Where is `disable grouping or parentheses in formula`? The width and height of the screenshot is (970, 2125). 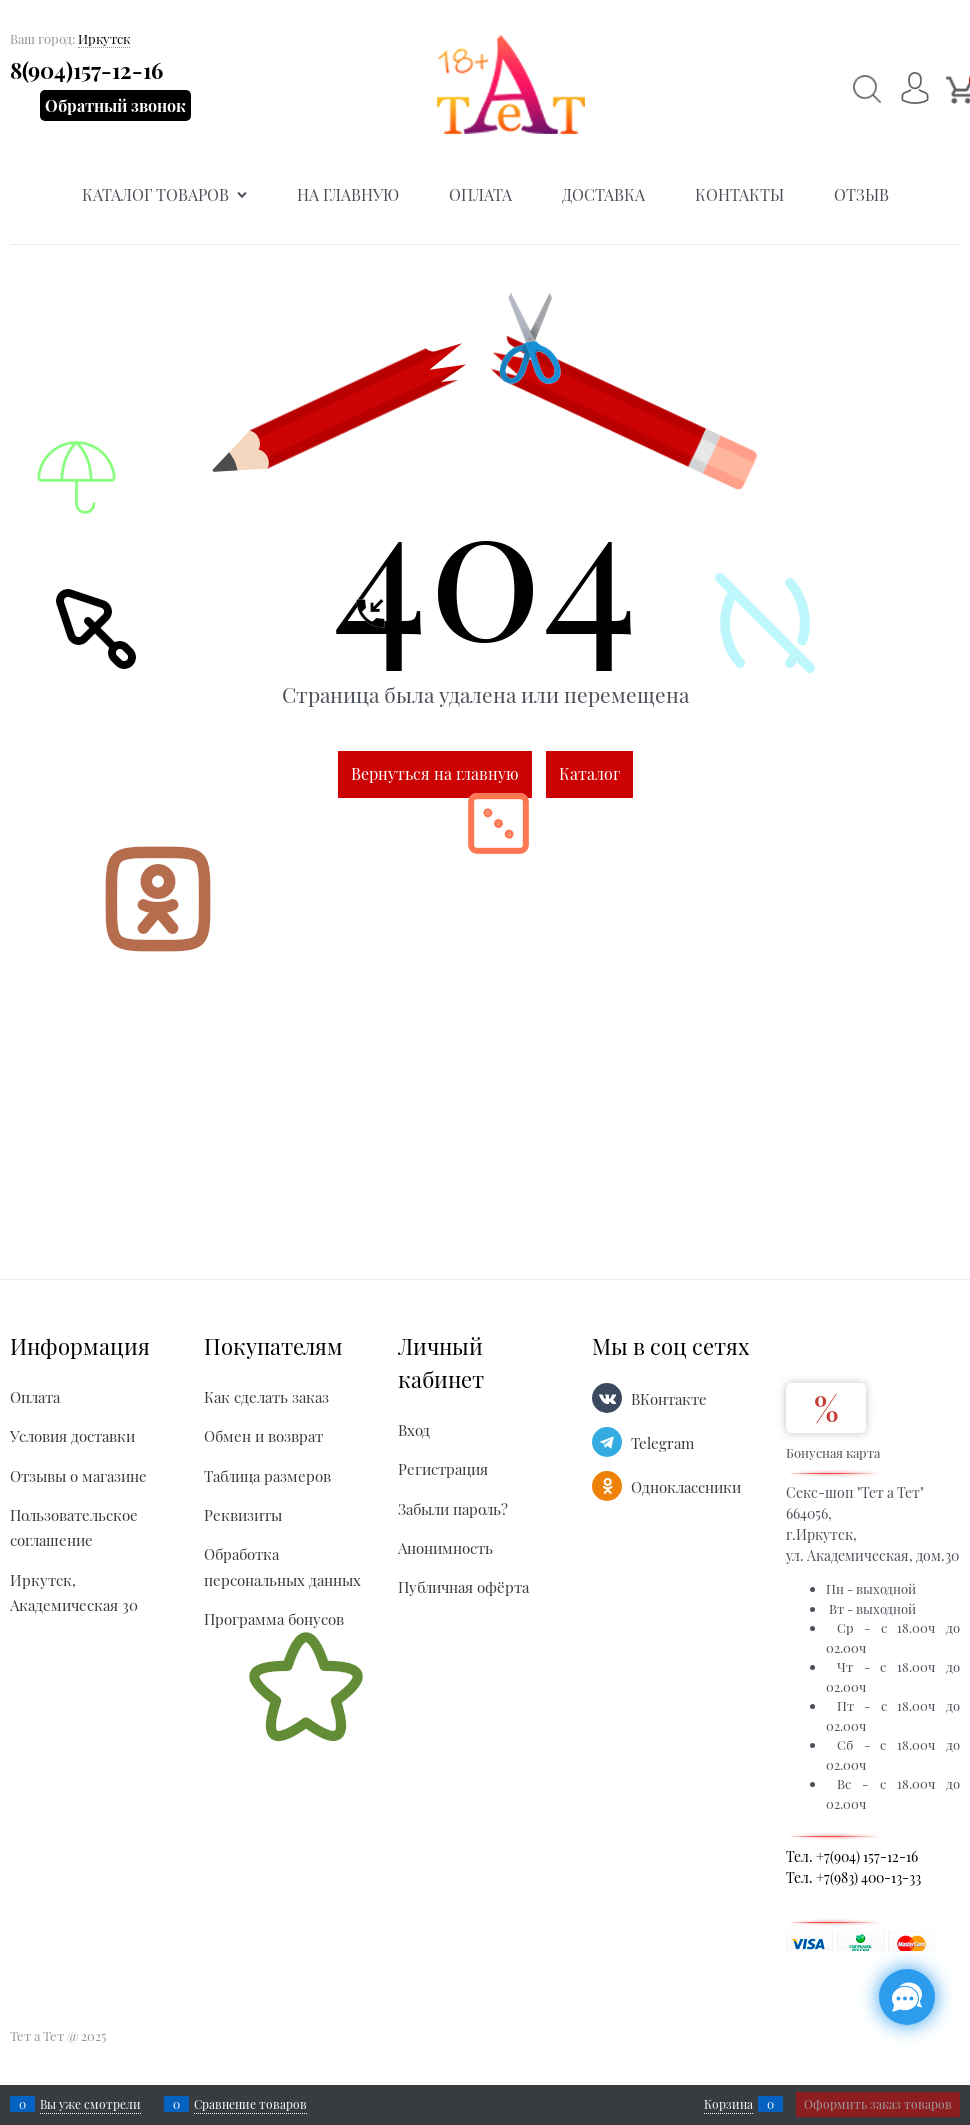 disable grouping or parentheses in formula is located at coordinates (765, 623).